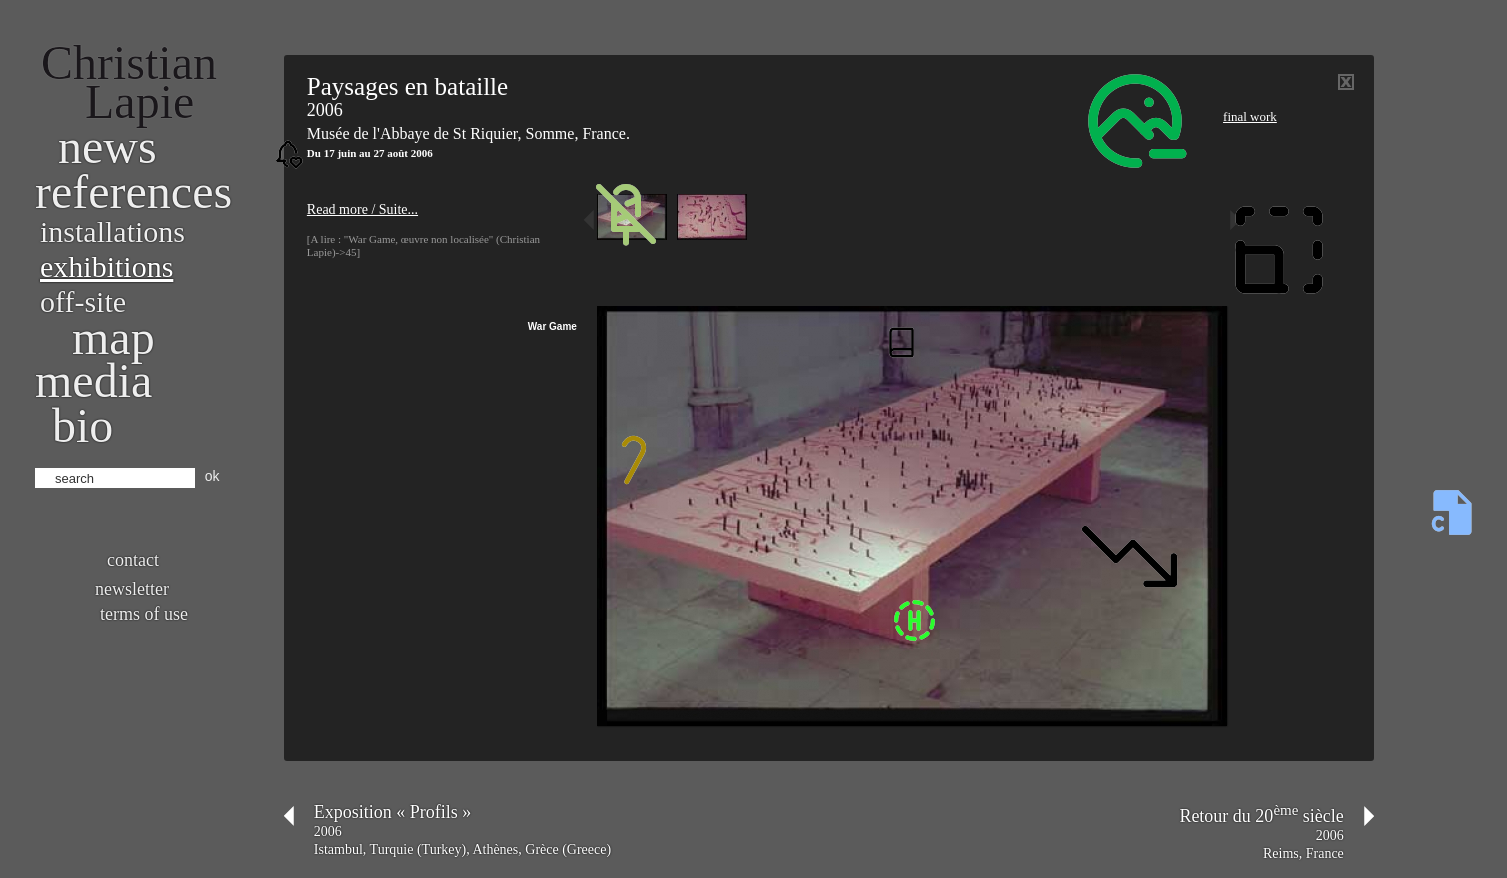 This screenshot has width=1507, height=878. What do you see at coordinates (901, 342) in the screenshot?
I see `open library or reading list` at bounding box center [901, 342].